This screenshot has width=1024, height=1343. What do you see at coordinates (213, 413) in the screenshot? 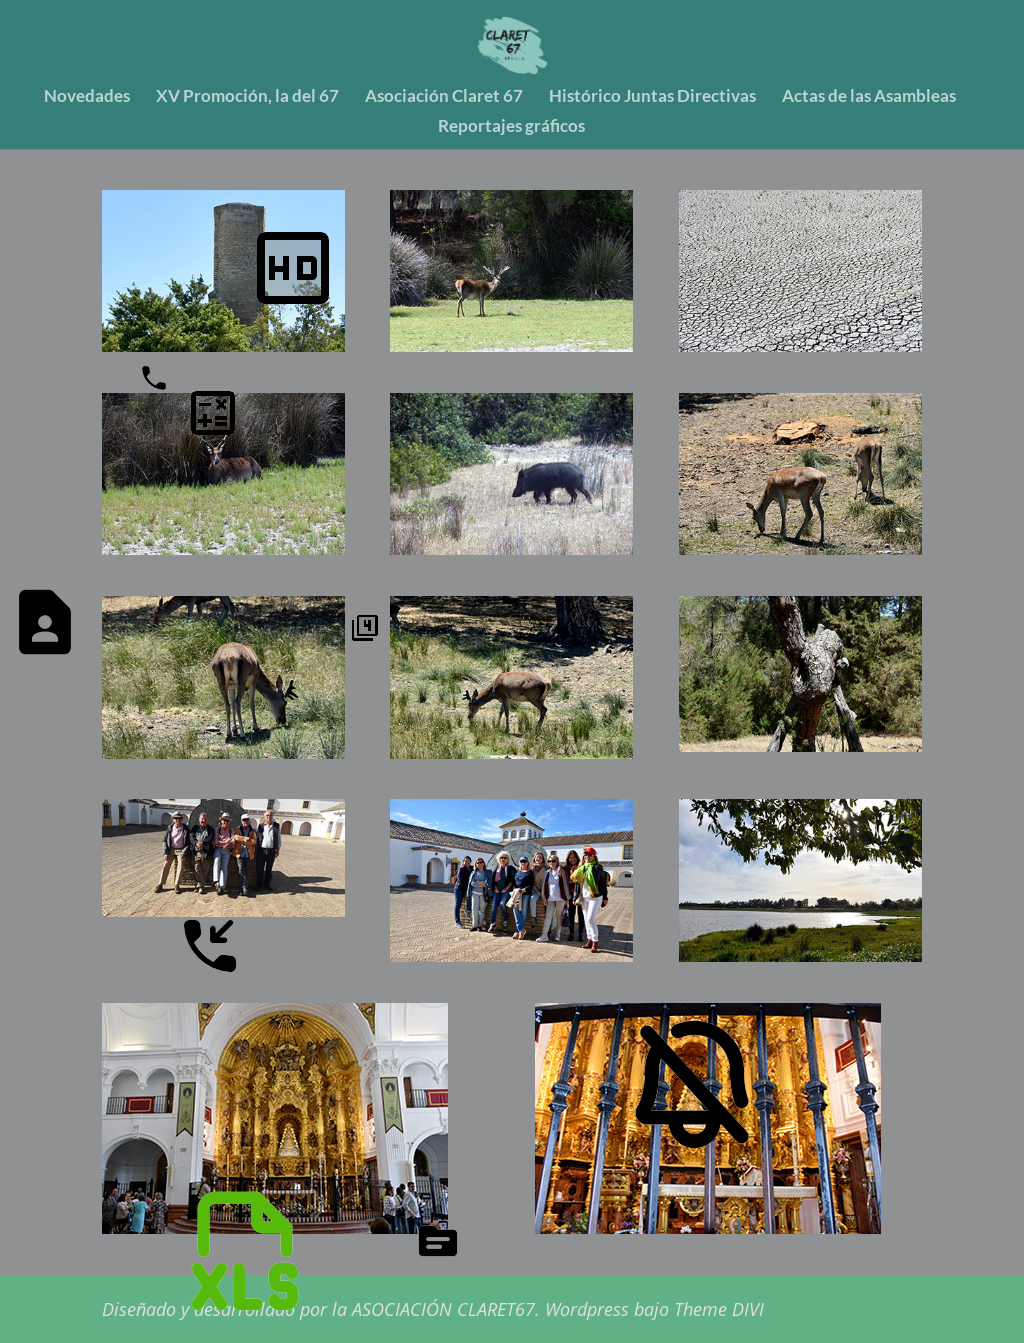
I see `open calculator` at bounding box center [213, 413].